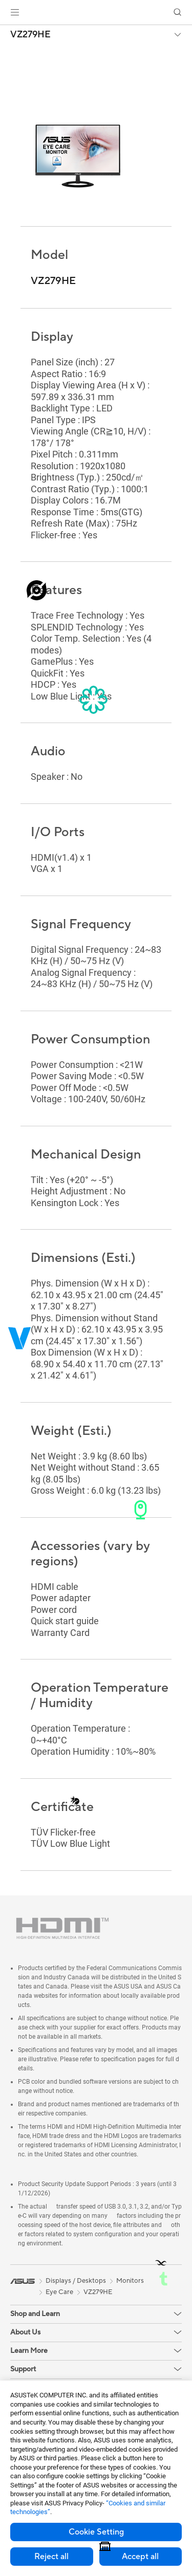 This screenshot has height=2576, width=192. I want to click on launch honor of kings game, so click(36, 590).